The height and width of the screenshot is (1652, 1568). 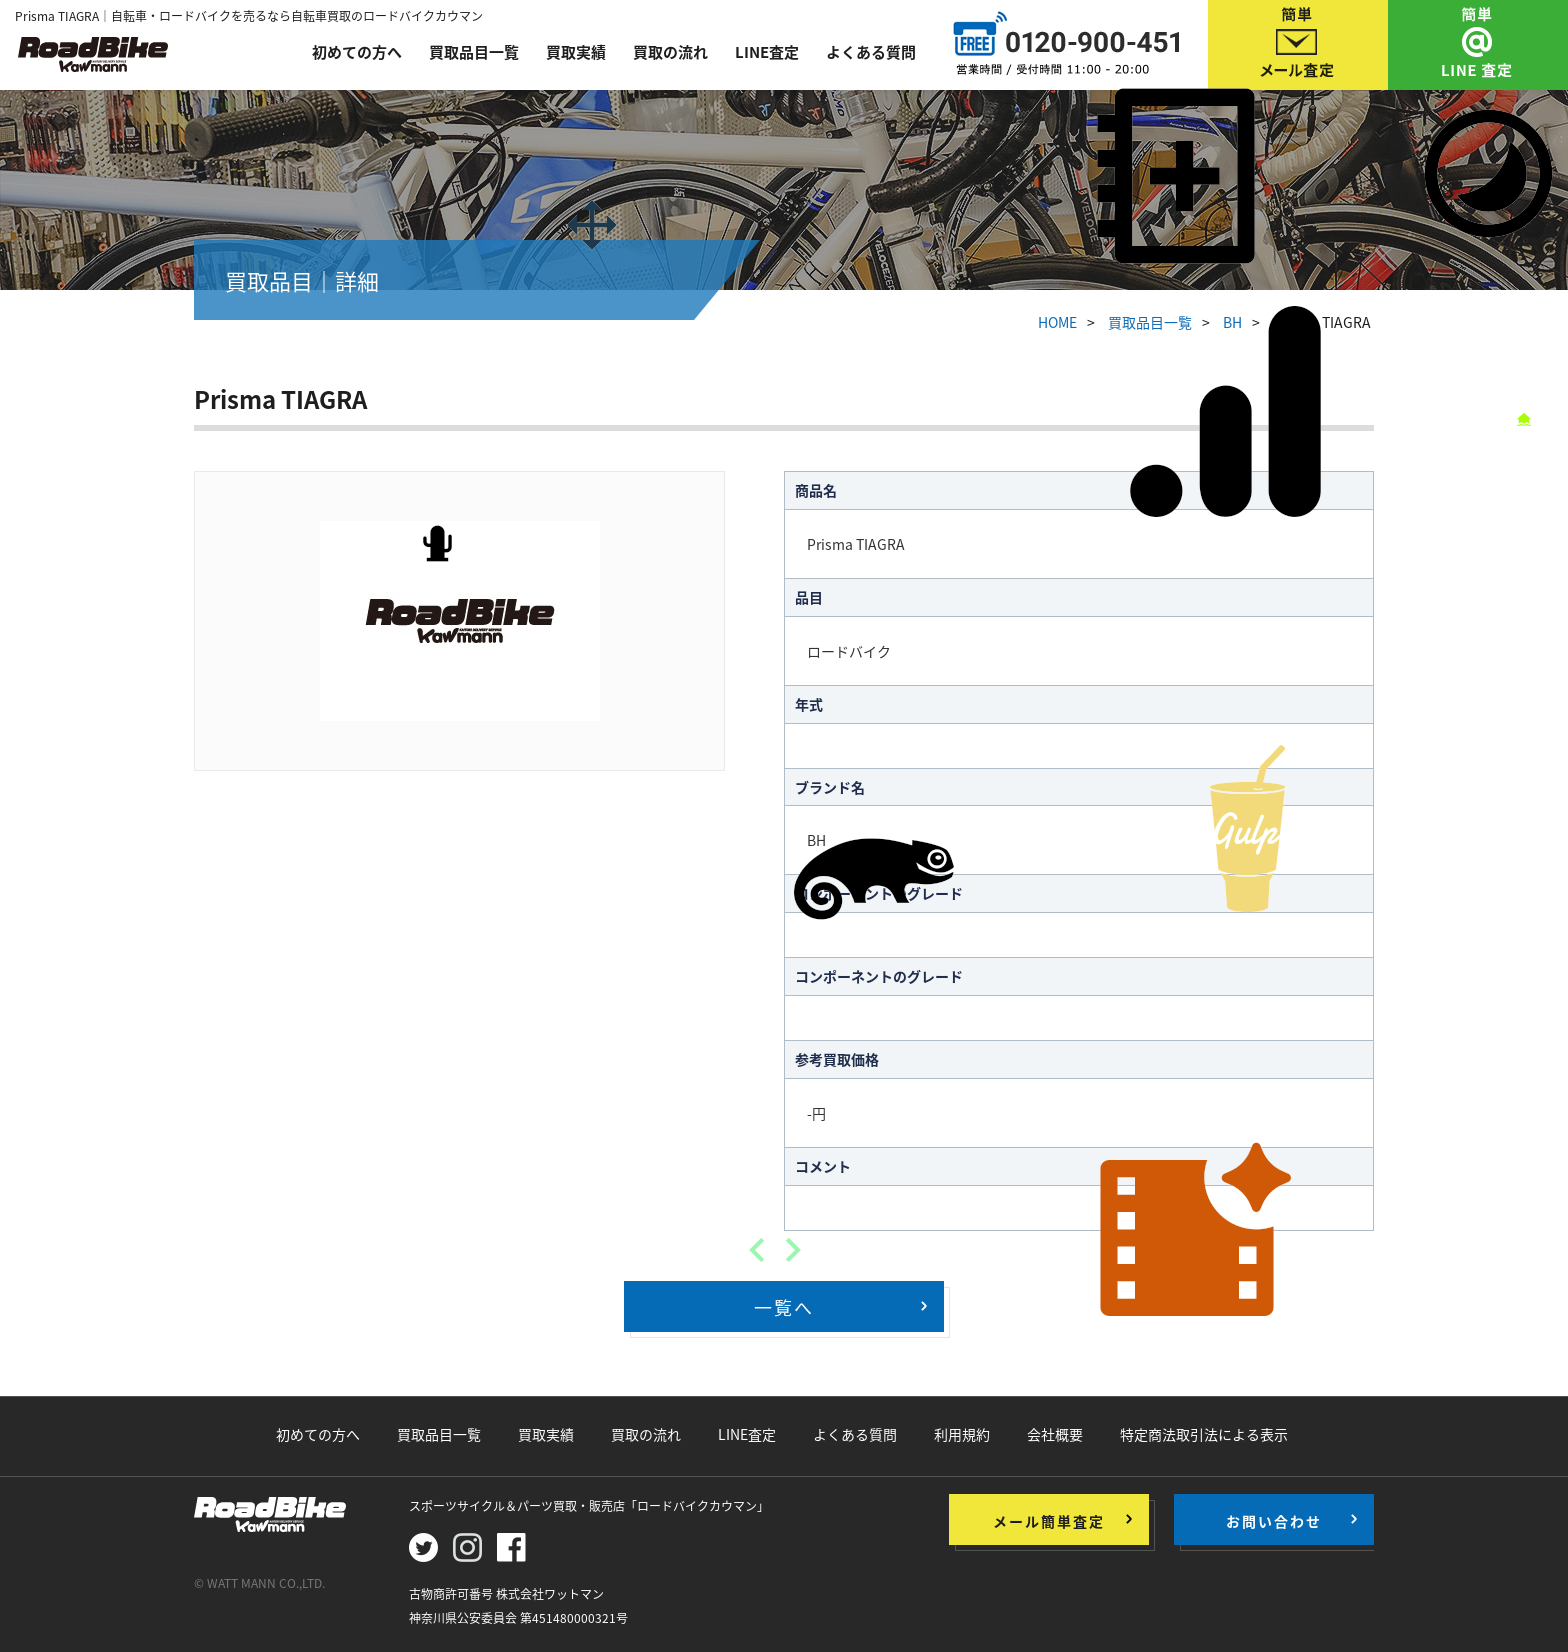 I want to click on open Google Analytics dashboard, so click(x=1225, y=411).